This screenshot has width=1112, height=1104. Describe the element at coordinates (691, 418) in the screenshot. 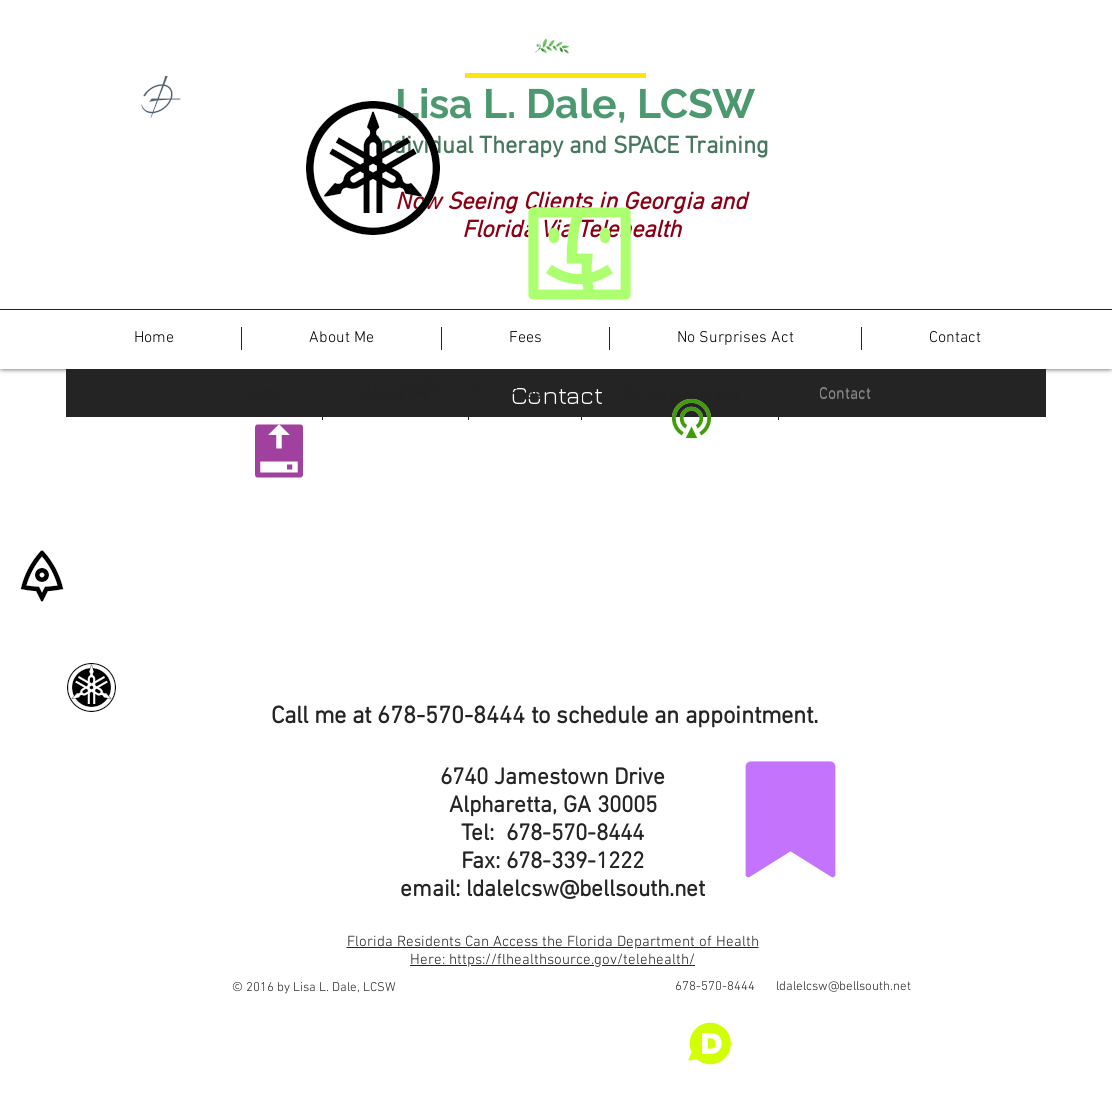

I see `enable GPS or location tracking` at that location.